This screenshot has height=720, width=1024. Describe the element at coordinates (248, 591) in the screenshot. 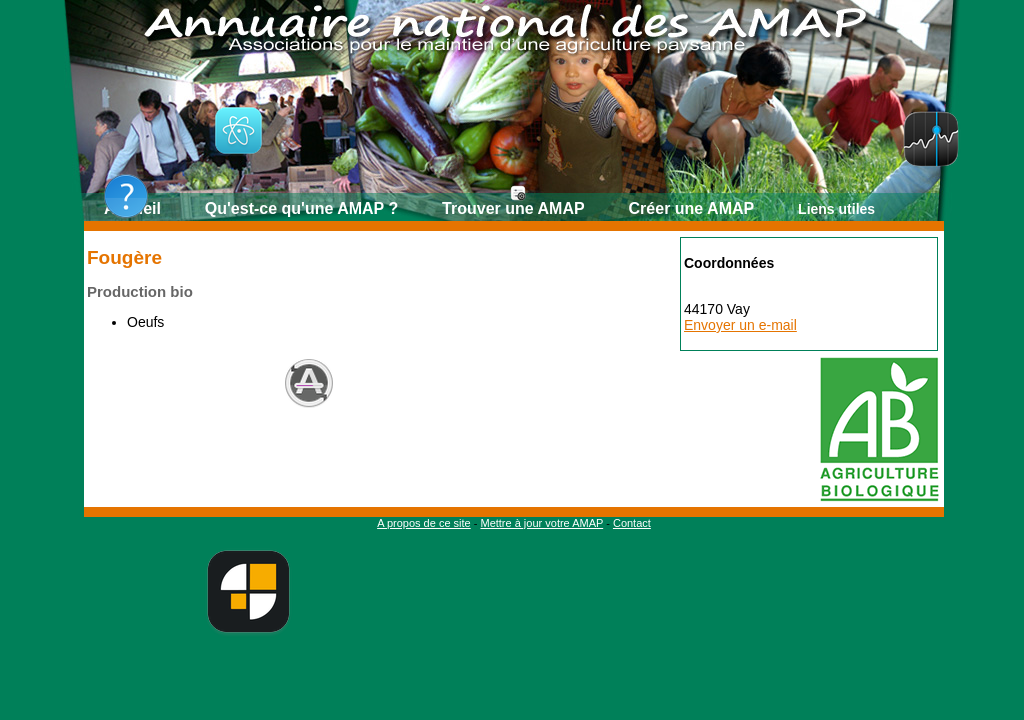

I see `launch shapez 2 game` at that location.